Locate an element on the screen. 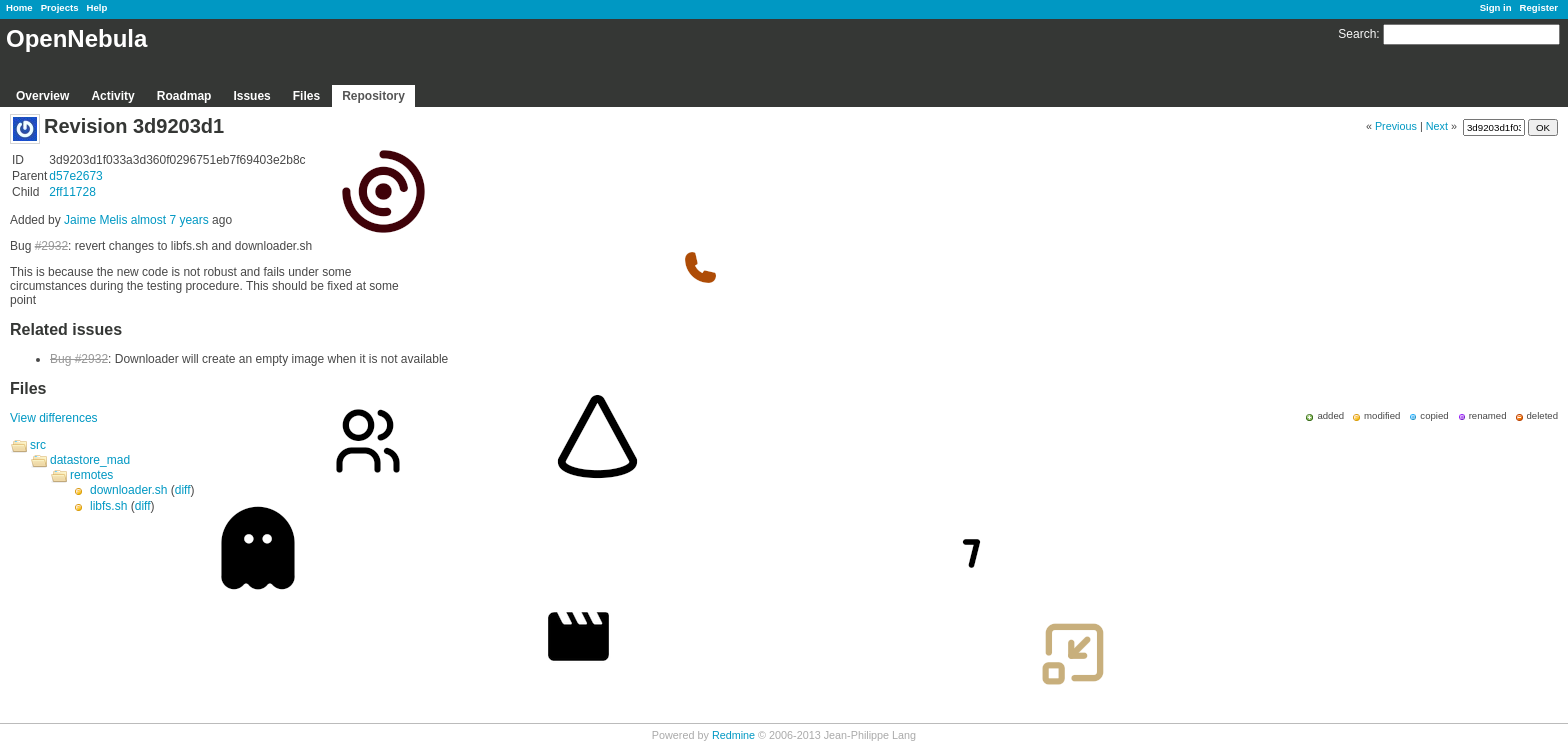 The image size is (1568, 746). indicates 3D or shape tools is located at coordinates (597, 438).